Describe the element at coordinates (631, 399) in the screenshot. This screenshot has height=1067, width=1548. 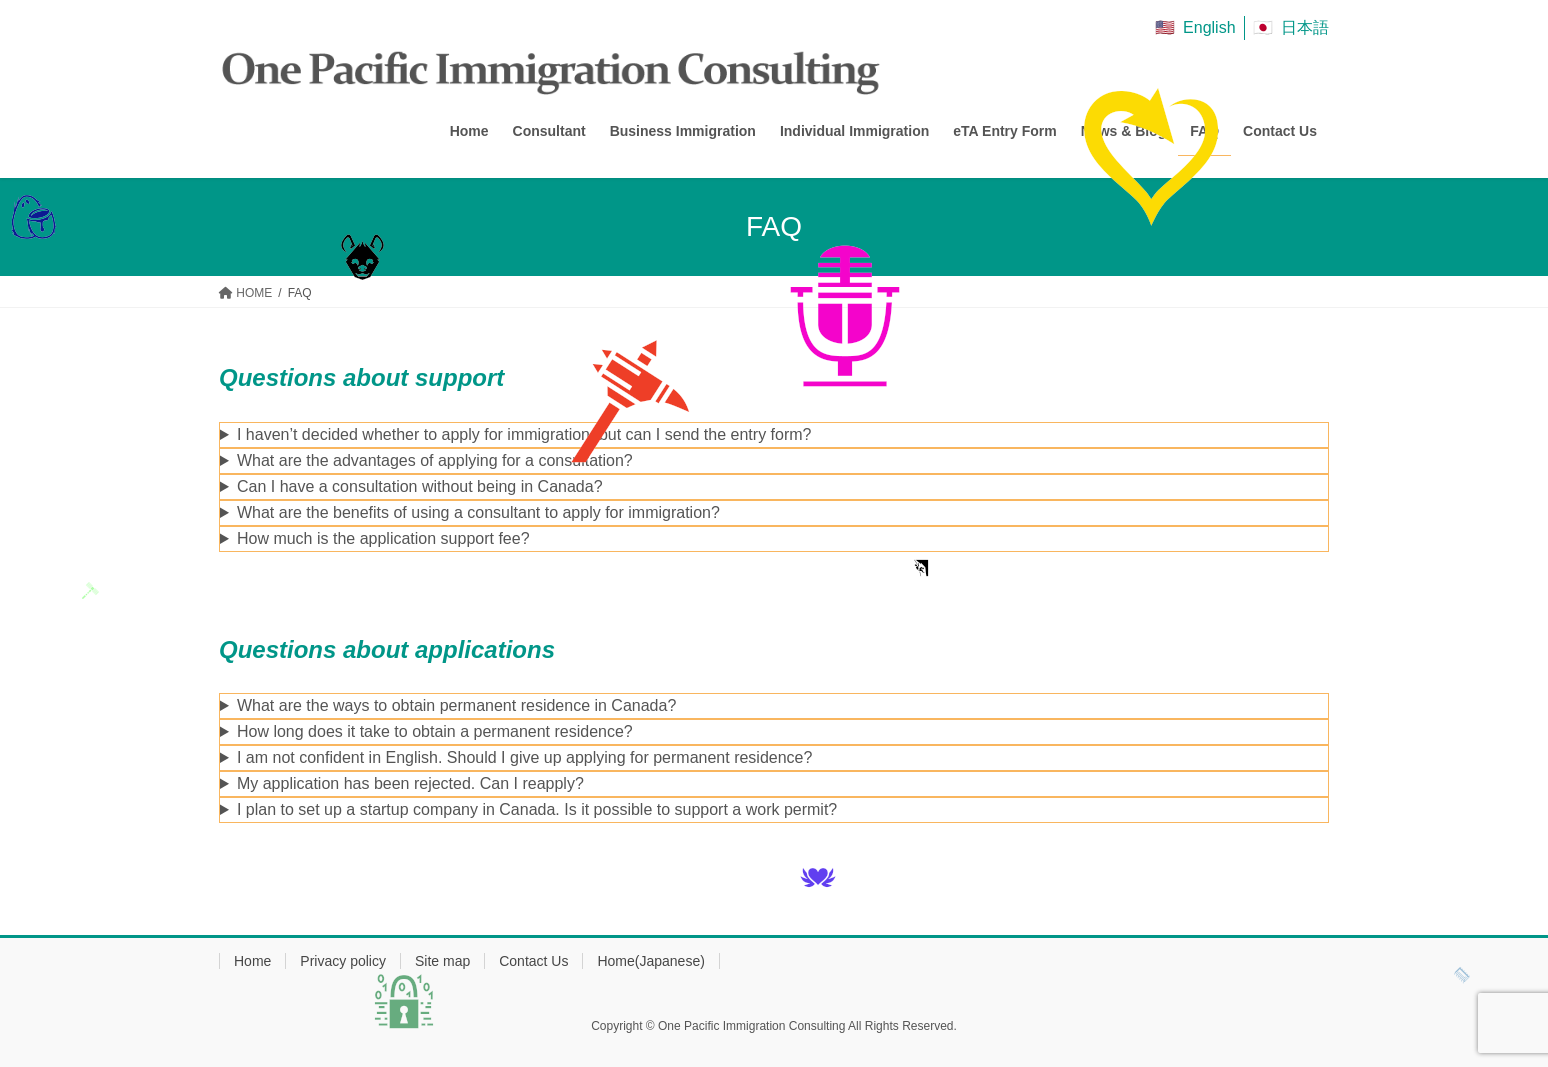
I see `select warhammer as your weapon` at that location.